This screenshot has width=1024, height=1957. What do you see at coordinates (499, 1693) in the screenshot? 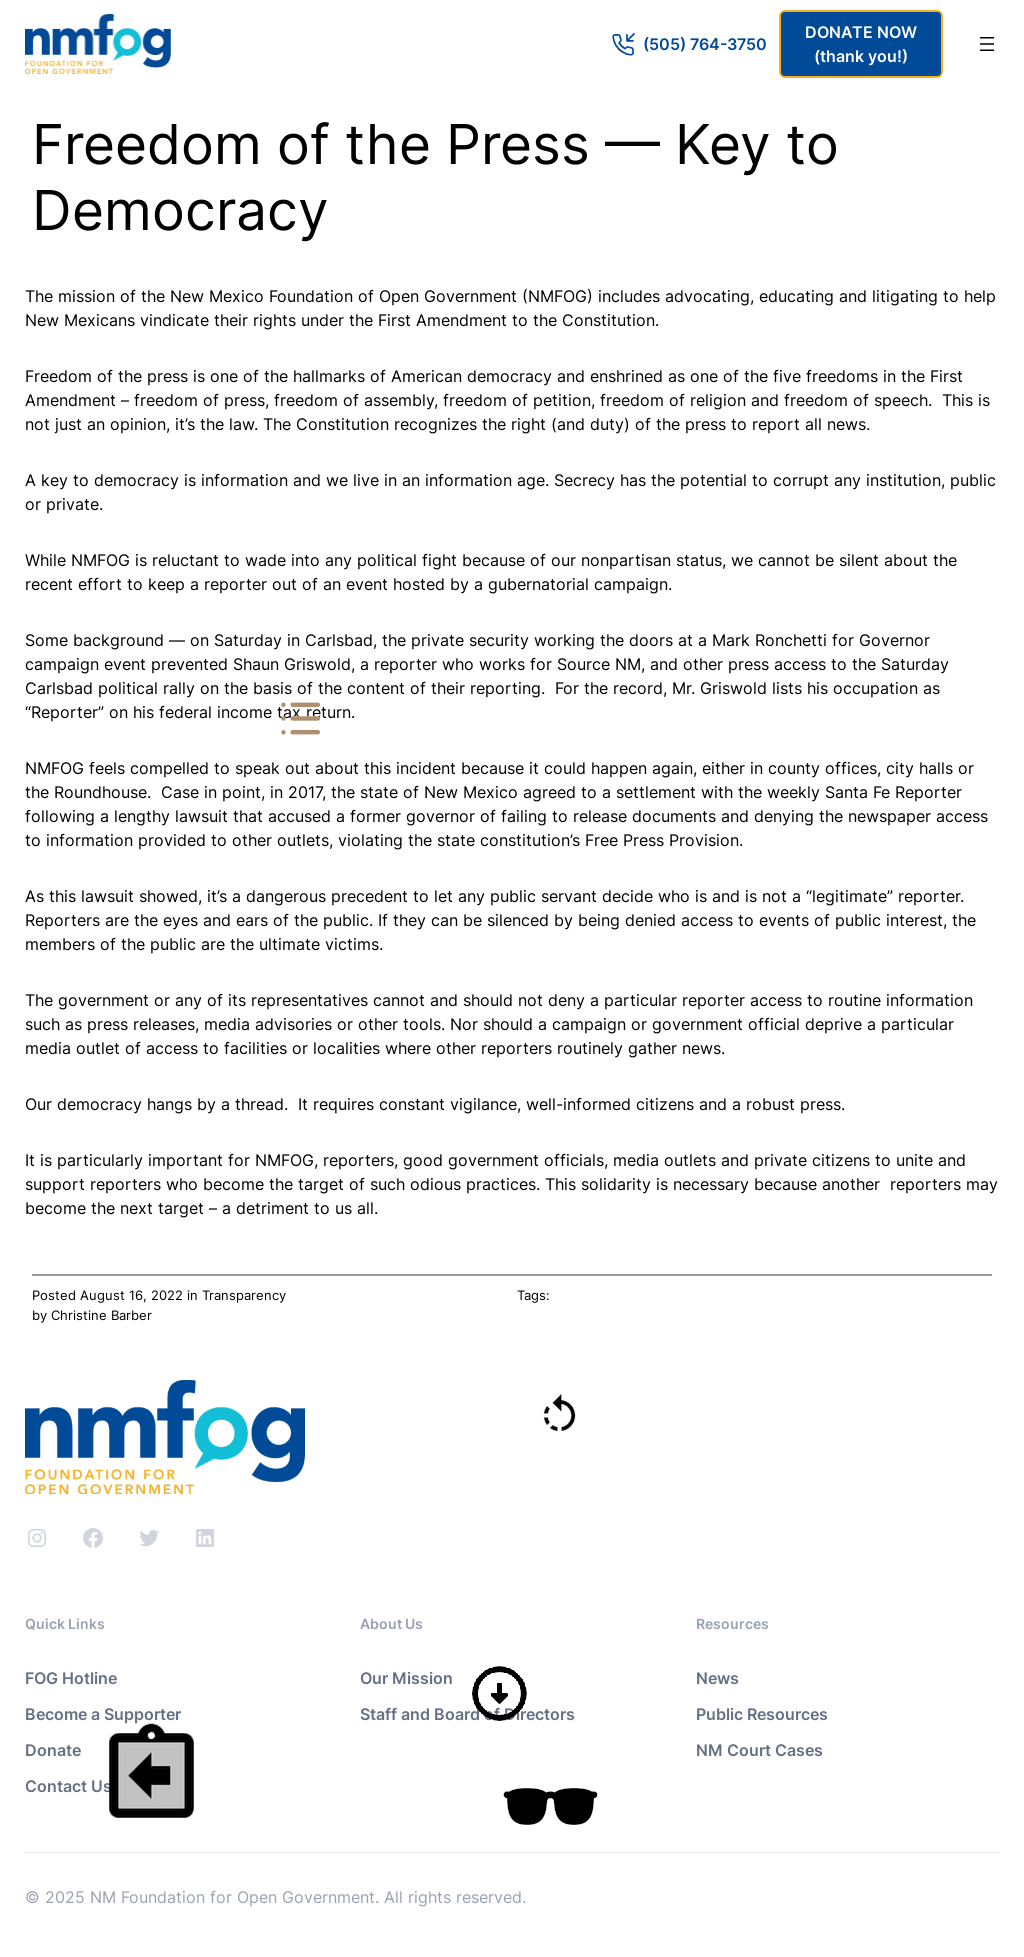
I see `download file or content` at bounding box center [499, 1693].